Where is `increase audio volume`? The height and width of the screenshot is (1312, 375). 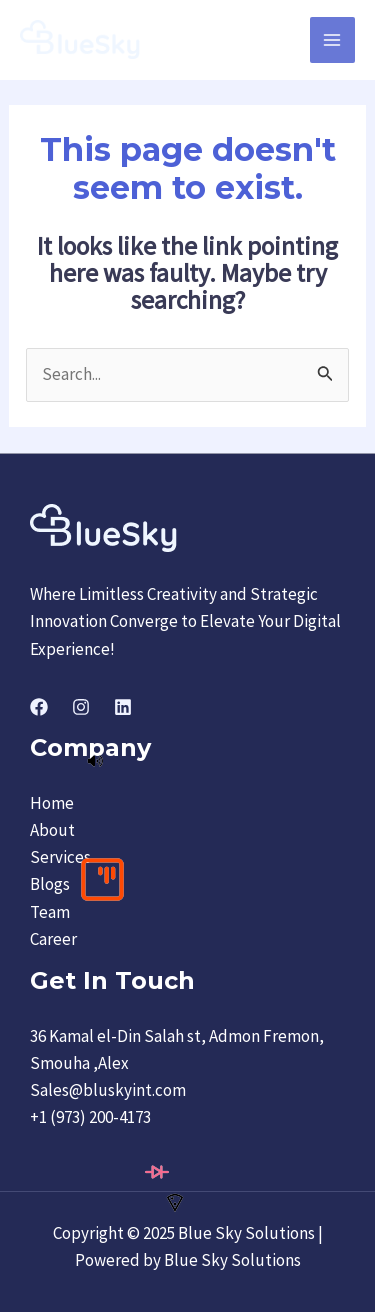
increase audio volume is located at coordinates (95, 761).